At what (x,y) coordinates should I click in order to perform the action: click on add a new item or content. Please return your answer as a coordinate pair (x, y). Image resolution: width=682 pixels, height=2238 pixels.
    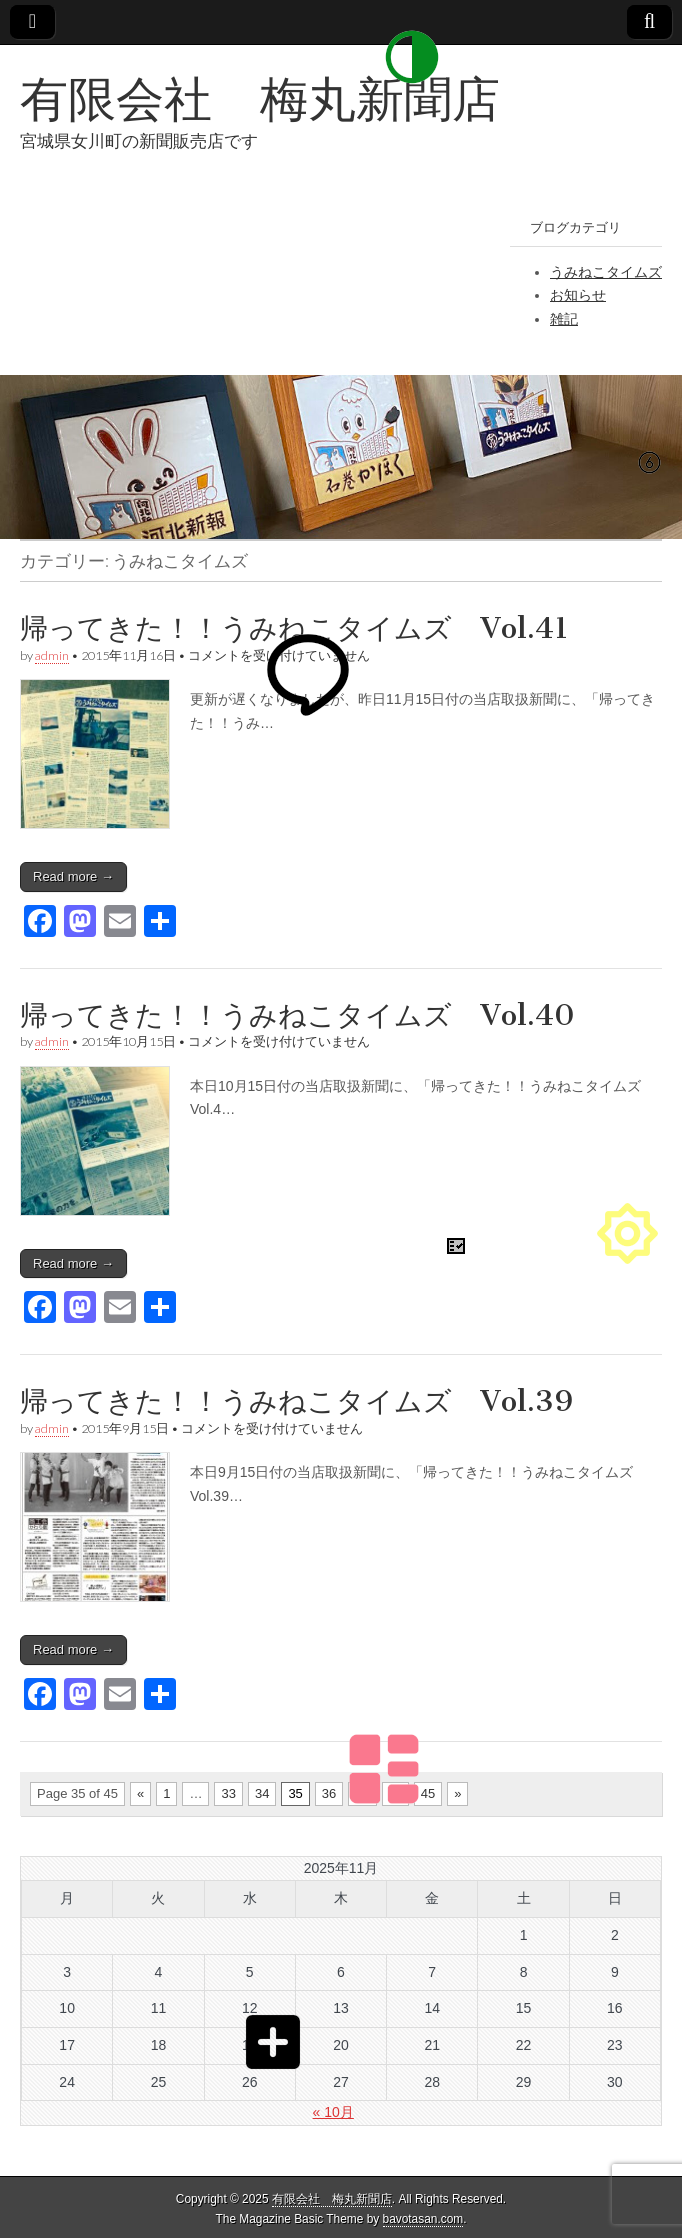
    Looking at the image, I should click on (273, 2042).